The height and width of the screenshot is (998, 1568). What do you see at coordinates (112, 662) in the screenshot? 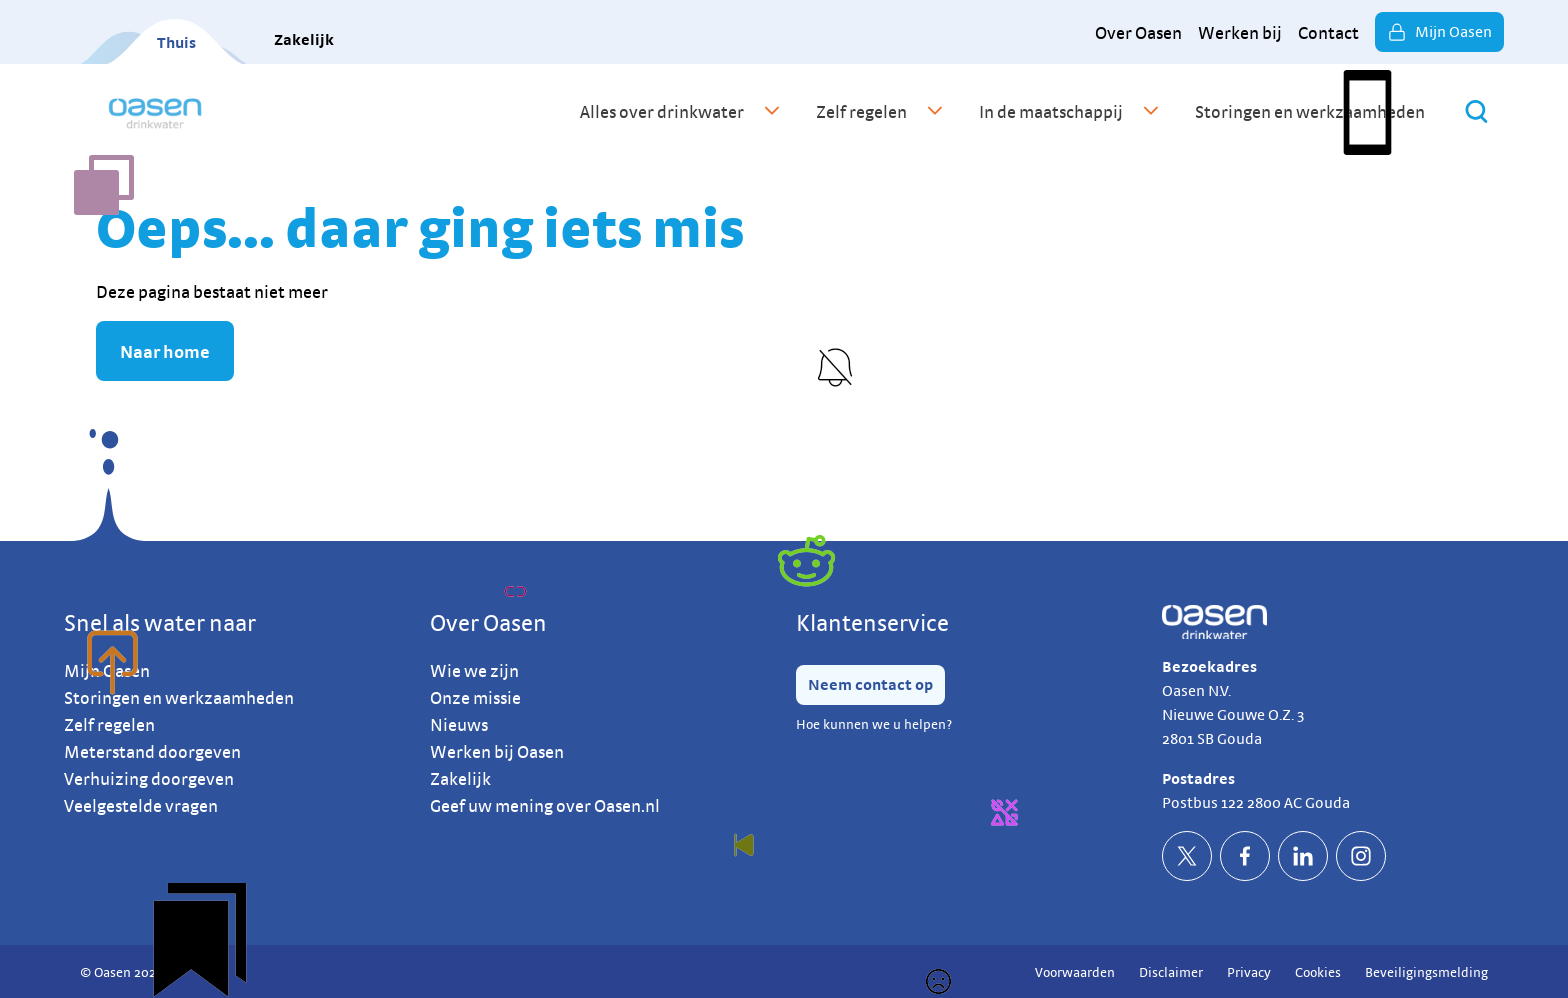
I see `upload a file or document` at bounding box center [112, 662].